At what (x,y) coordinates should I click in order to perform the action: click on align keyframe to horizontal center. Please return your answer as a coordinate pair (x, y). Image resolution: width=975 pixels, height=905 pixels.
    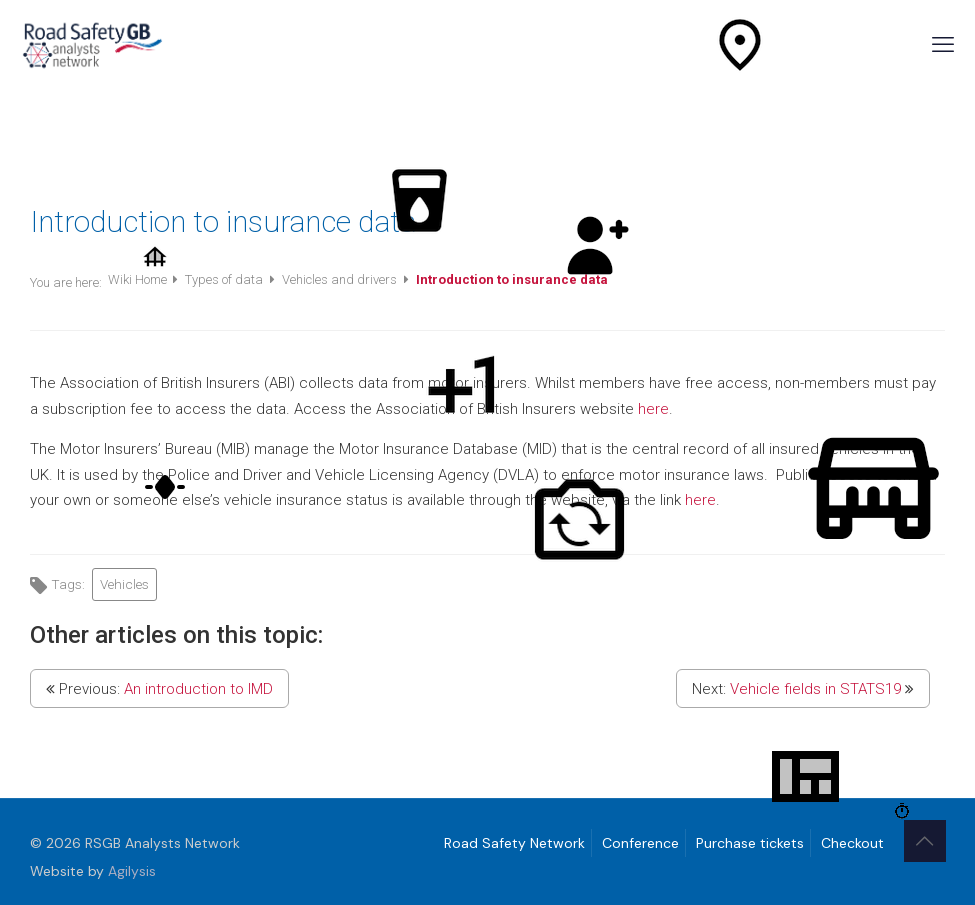
    Looking at the image, I should click on (165, 487).